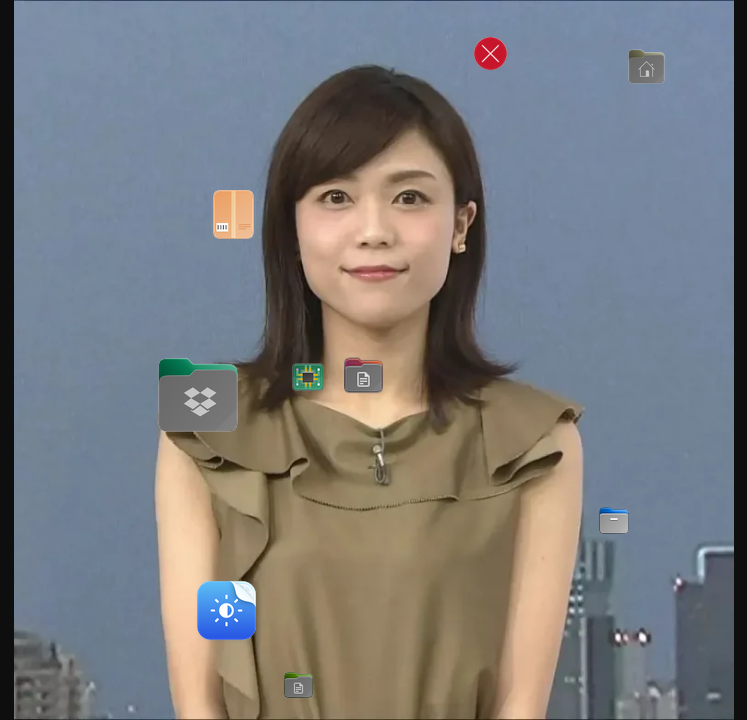 This screenshot has width=747, height=720. I want to click on indicates a file cannot sync to Dropbox, so click(490, 53).